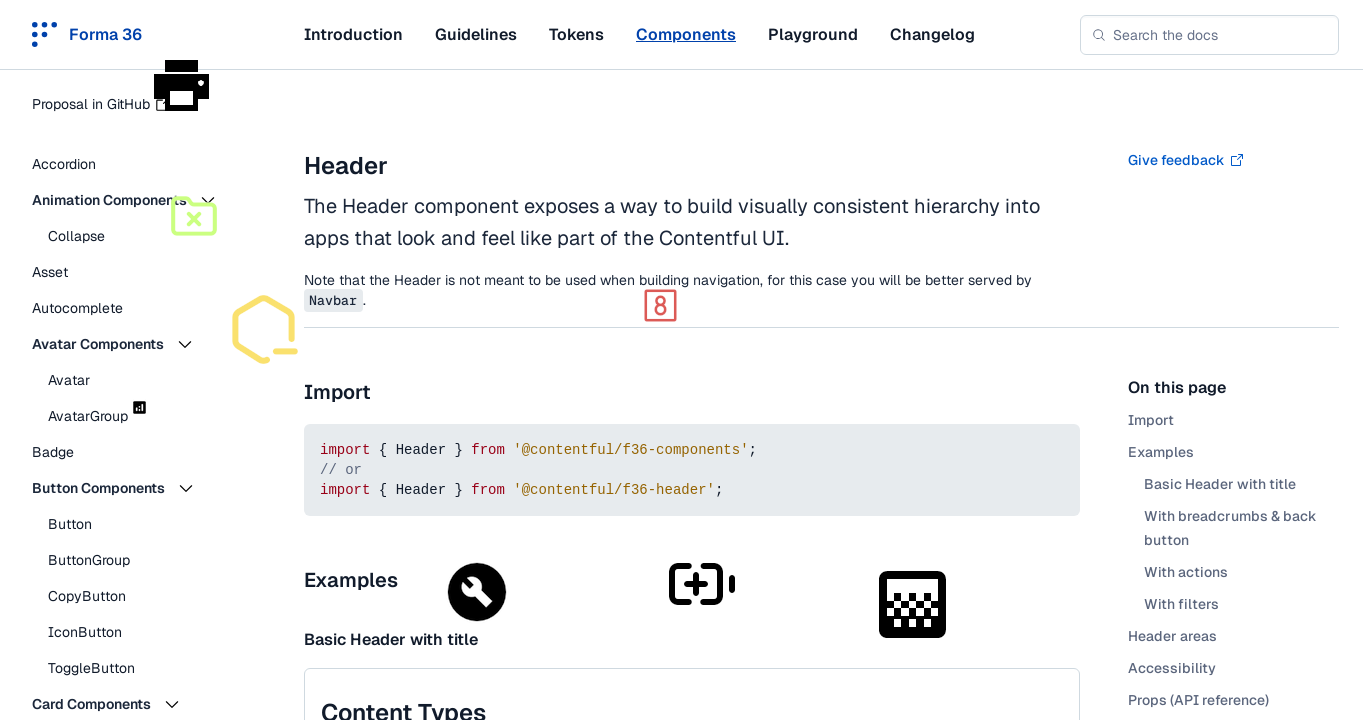  I want to click on print current document or page, so click(181, 85).